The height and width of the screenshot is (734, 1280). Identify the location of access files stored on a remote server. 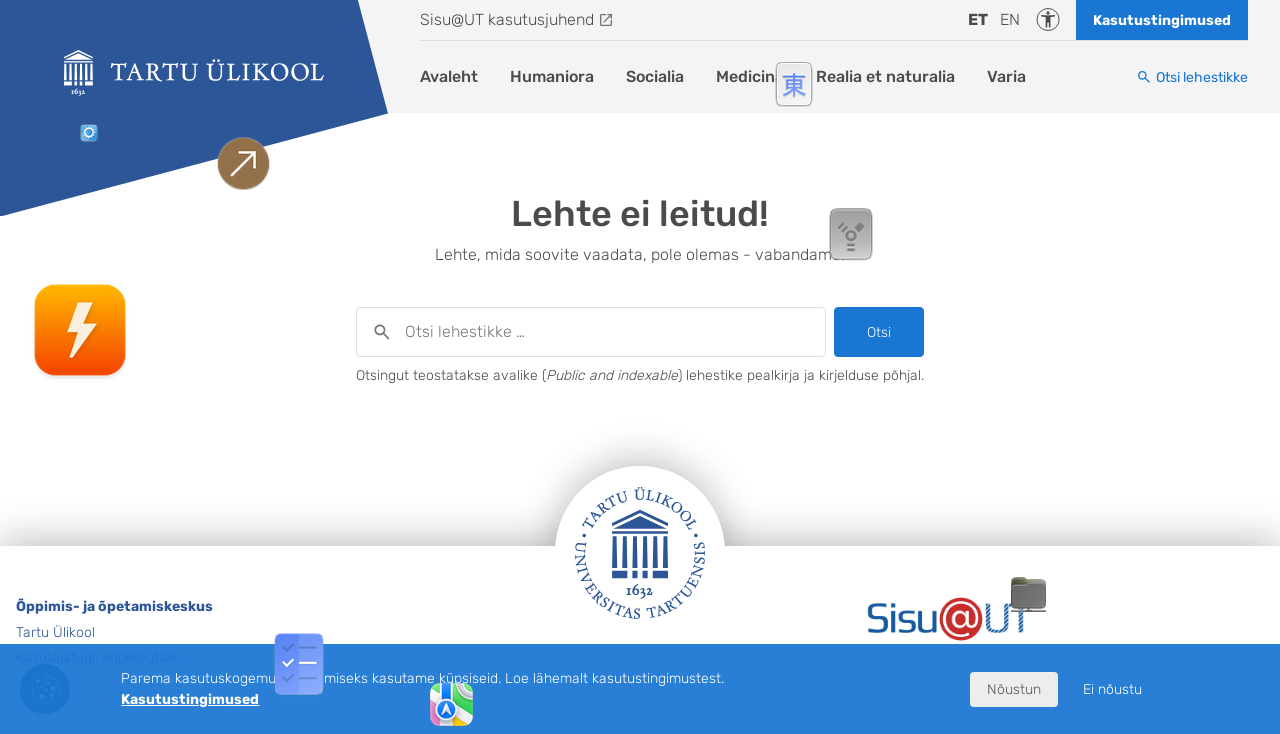
(1028, 594).